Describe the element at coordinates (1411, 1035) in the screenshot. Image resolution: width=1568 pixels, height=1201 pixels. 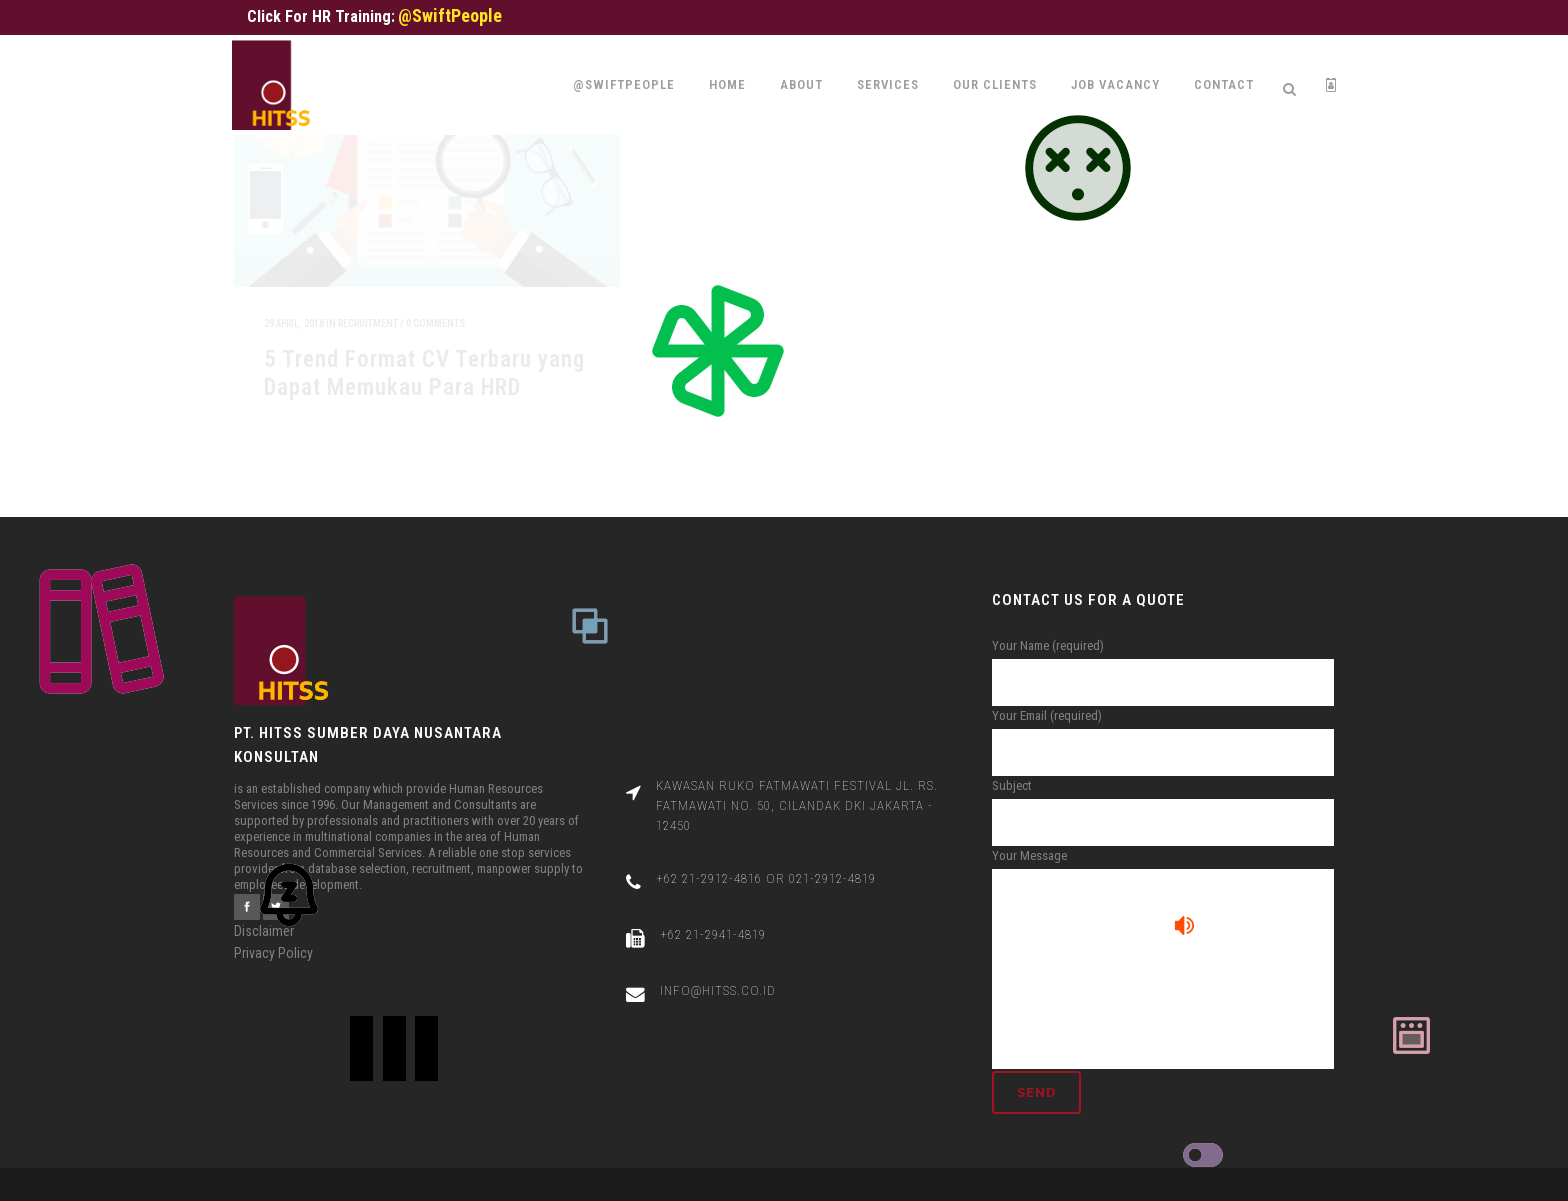
I see `access oven controls in a smart home app` at that location.